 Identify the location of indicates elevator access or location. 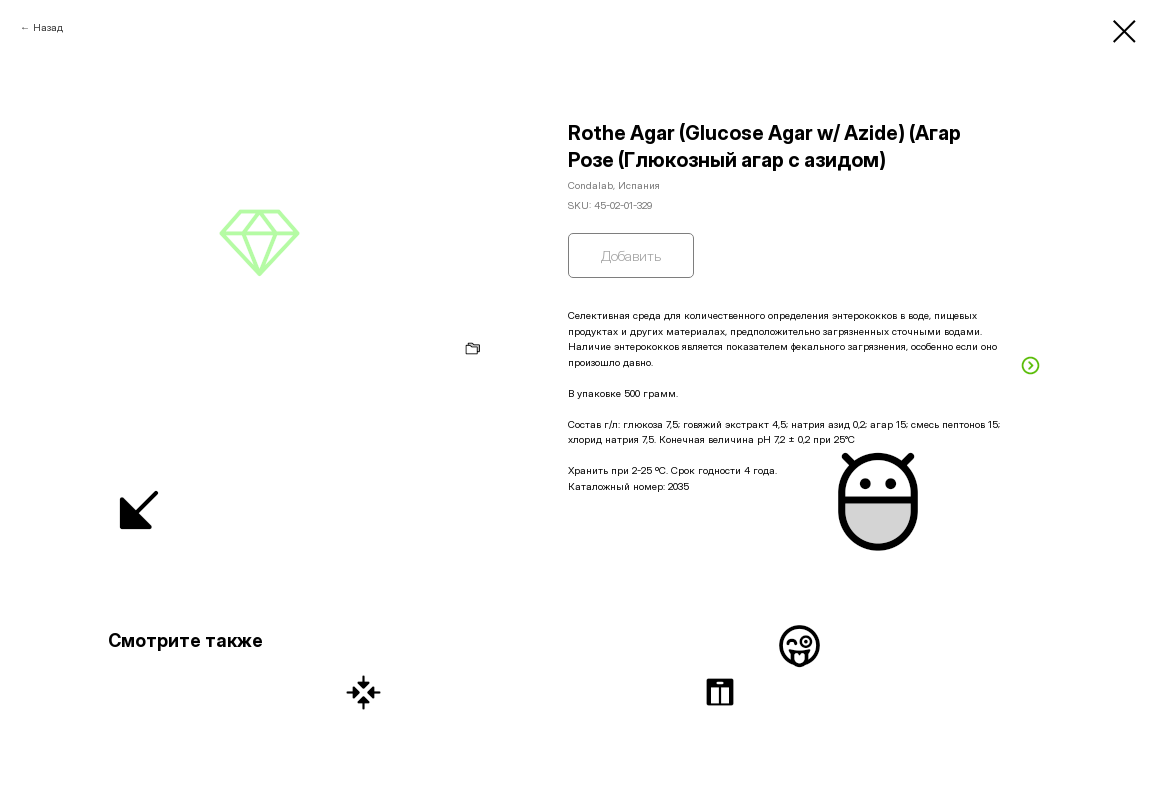
(720, 692).